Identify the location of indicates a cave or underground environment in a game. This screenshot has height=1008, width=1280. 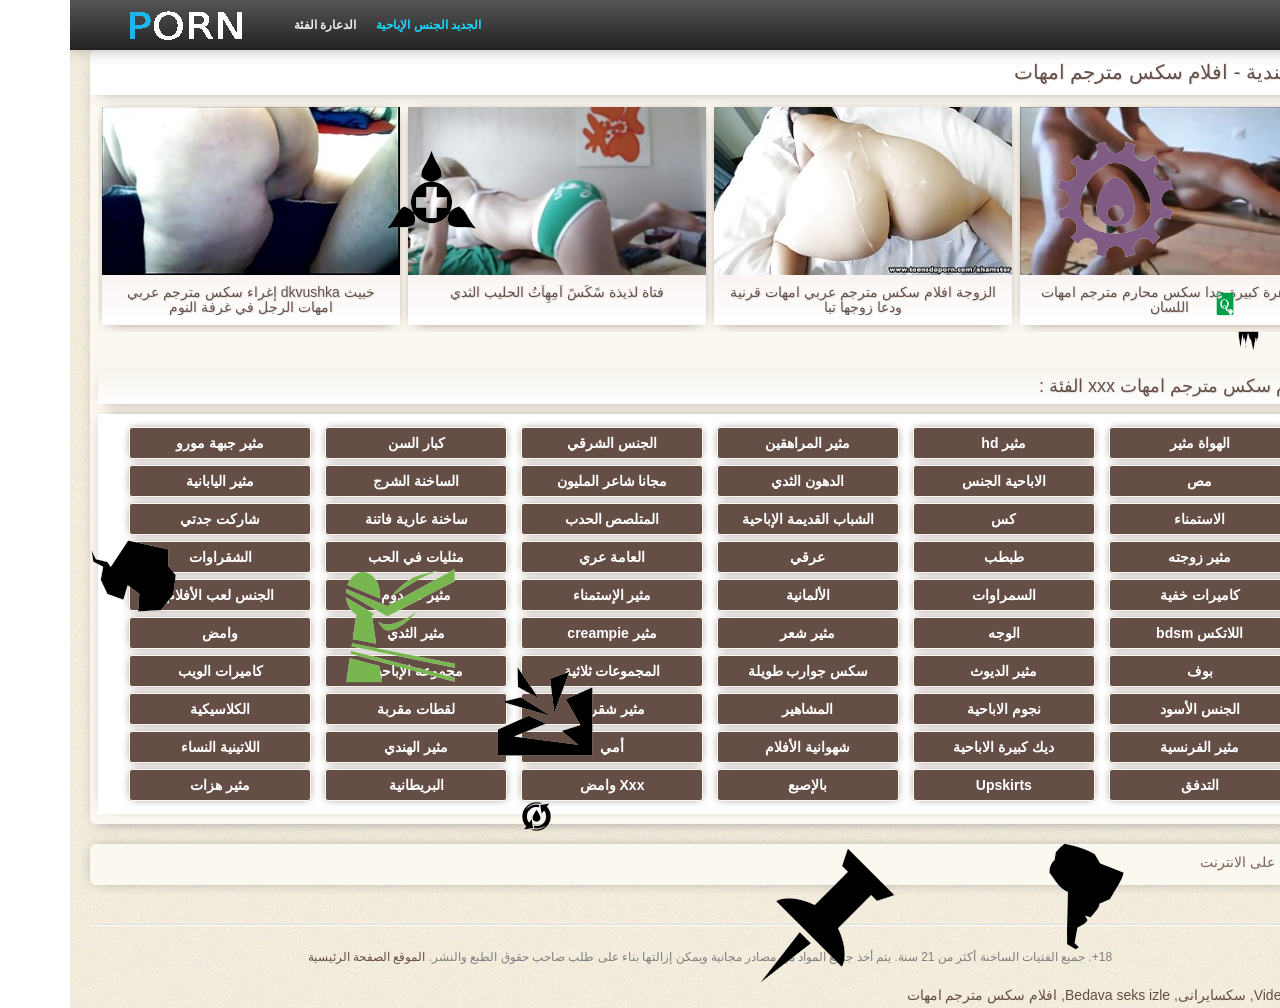
(1248, 341).